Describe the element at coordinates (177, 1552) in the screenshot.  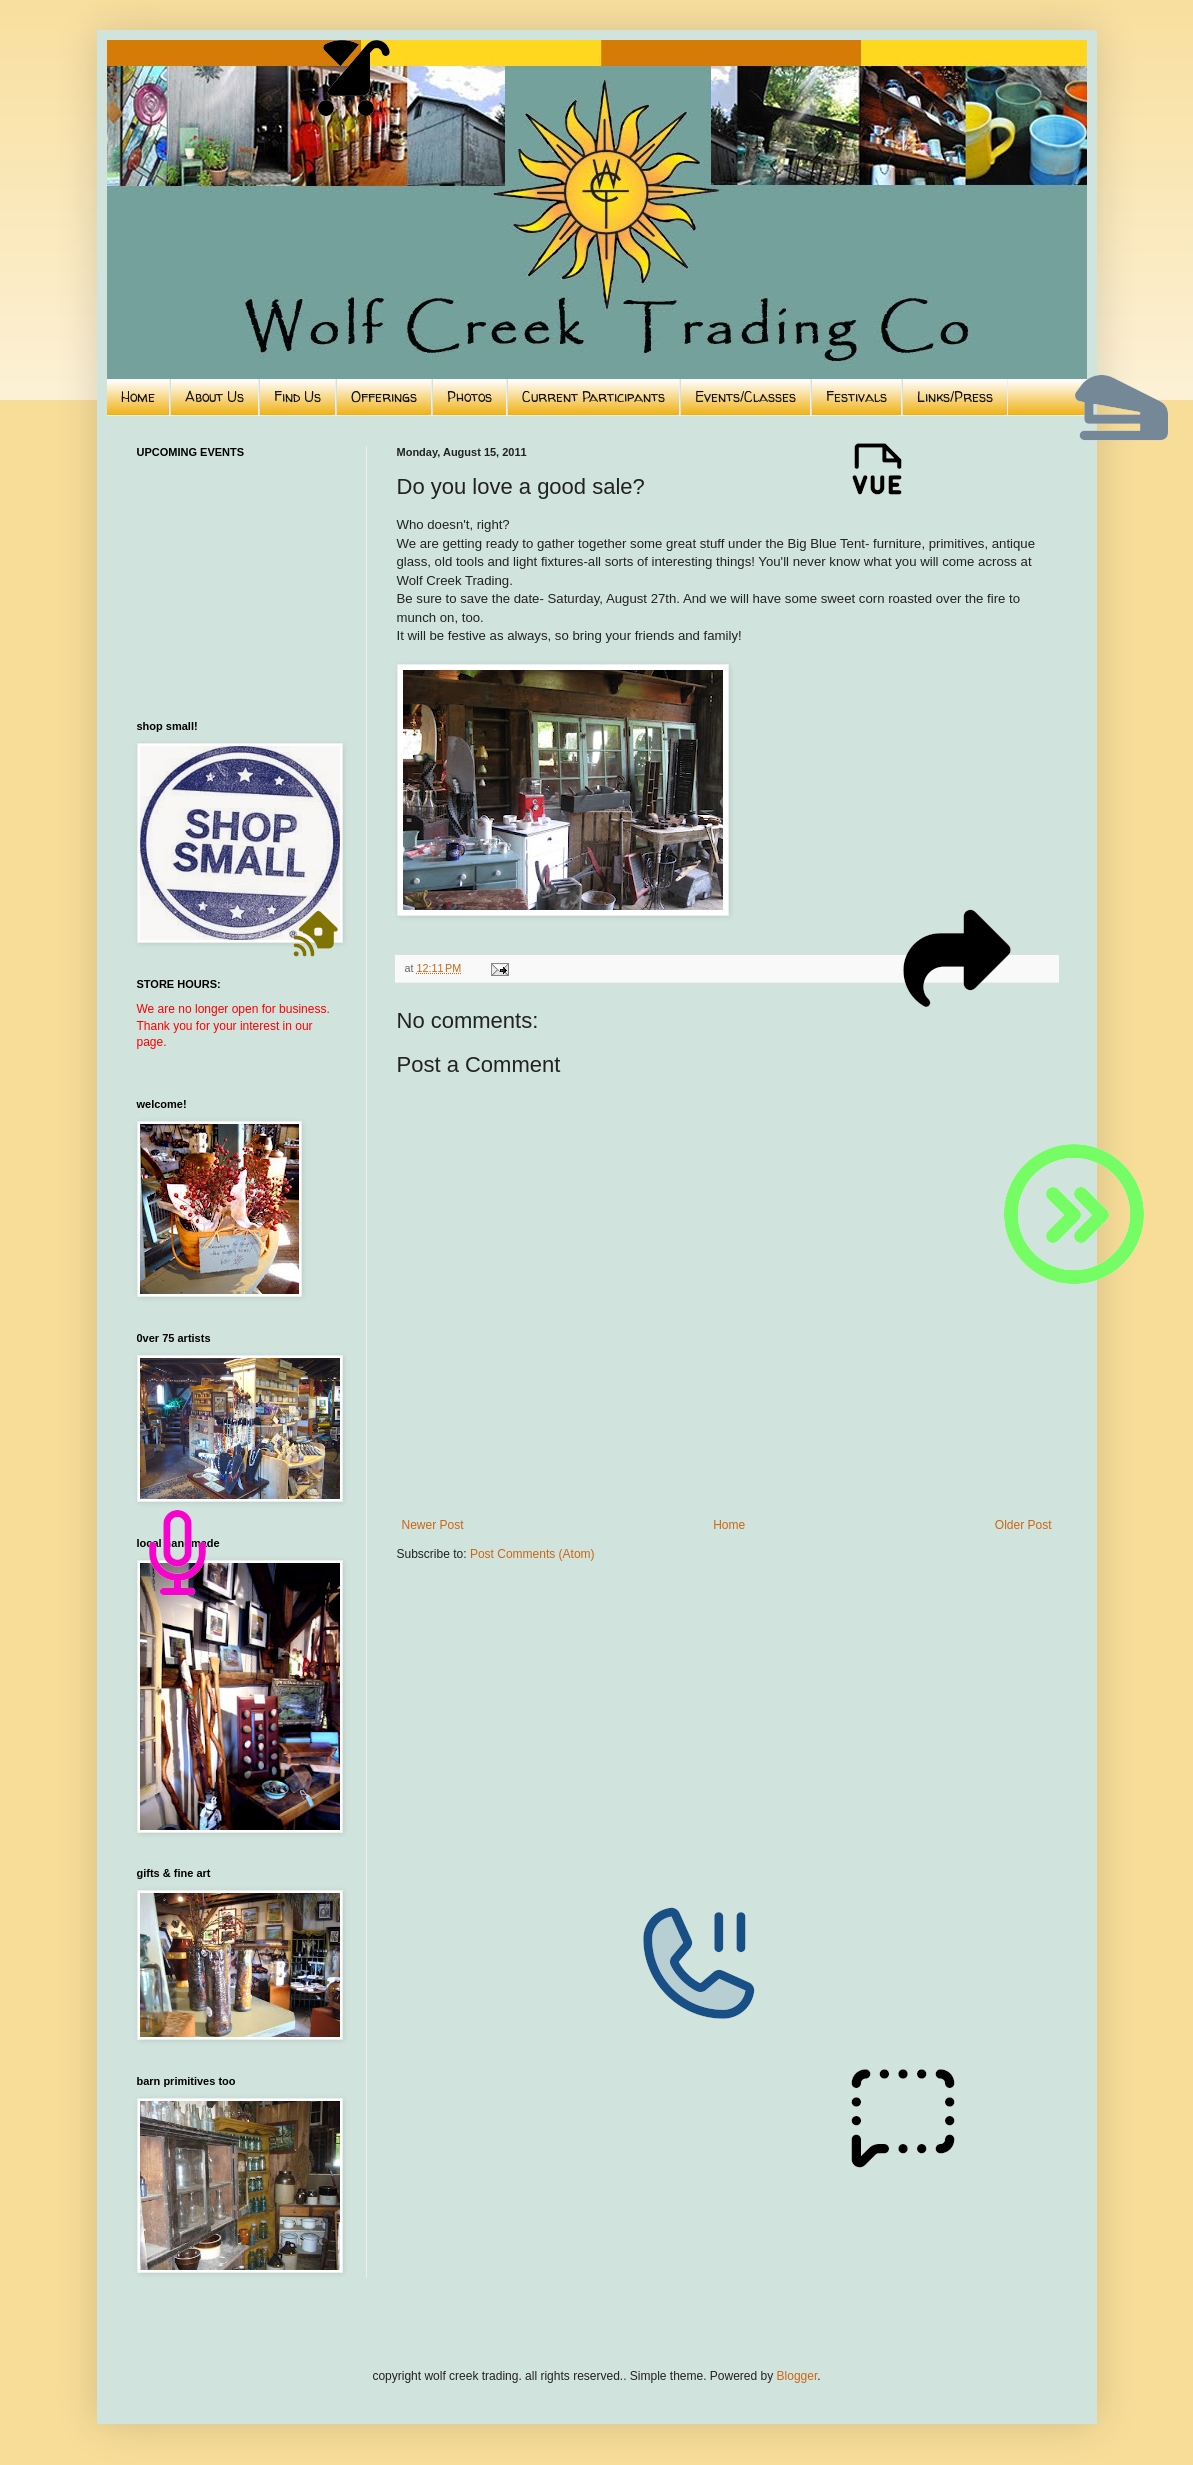
I see `tap to use voice input` at that location.